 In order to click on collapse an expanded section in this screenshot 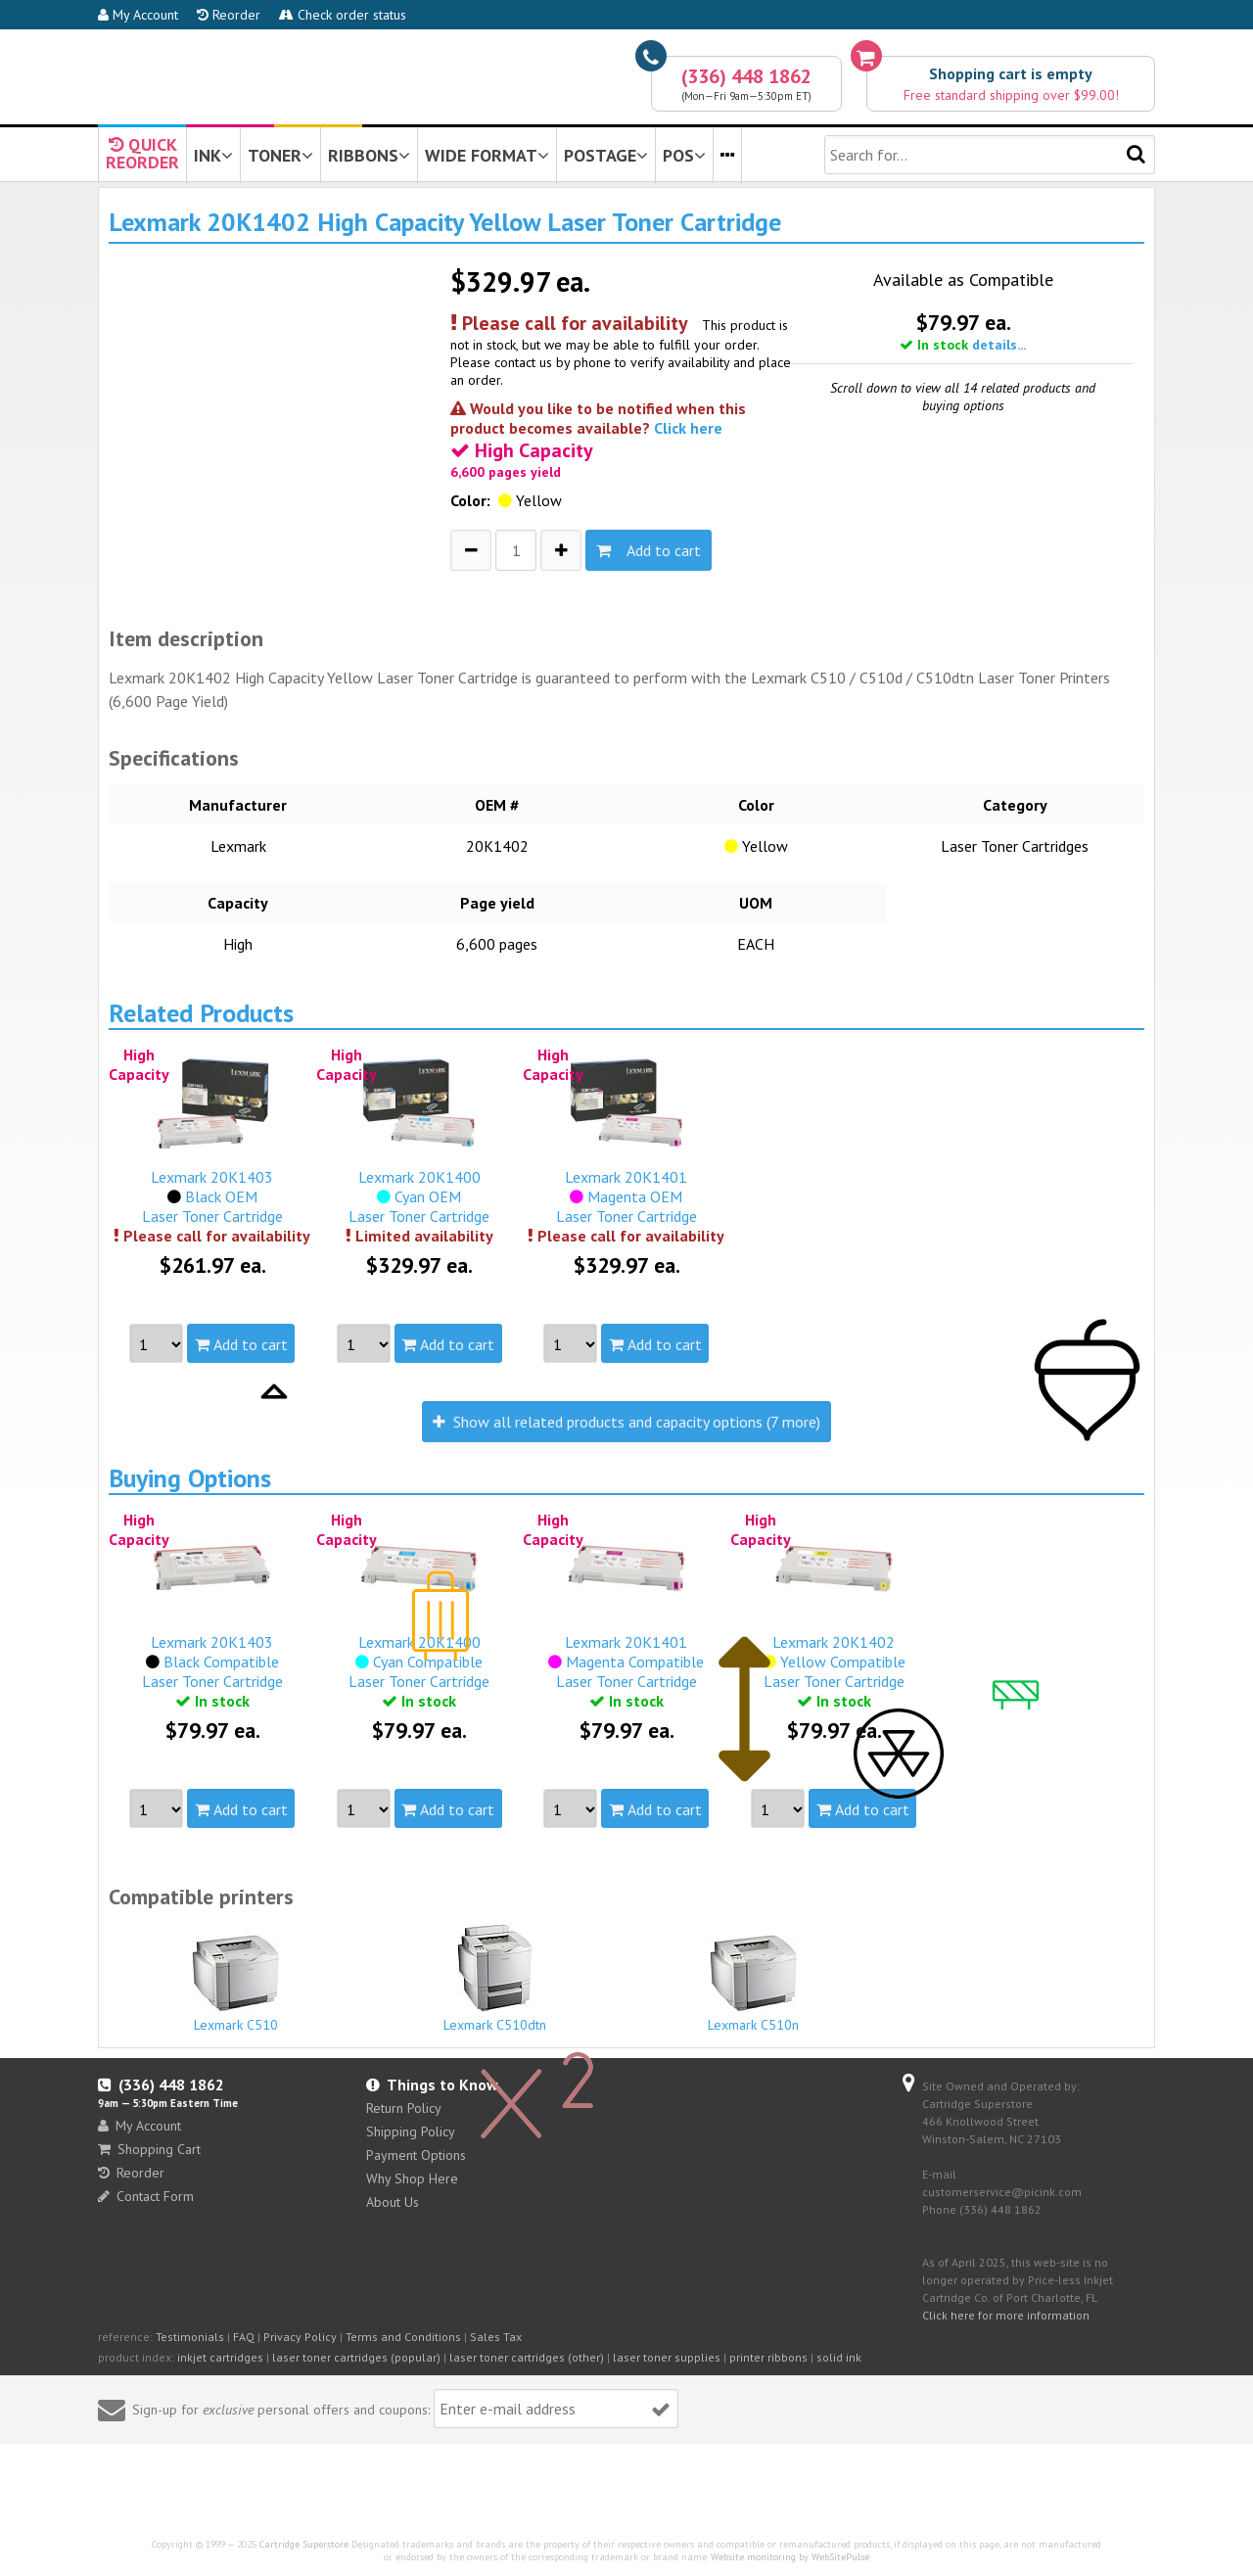, I will do `click(274, 1393)`.